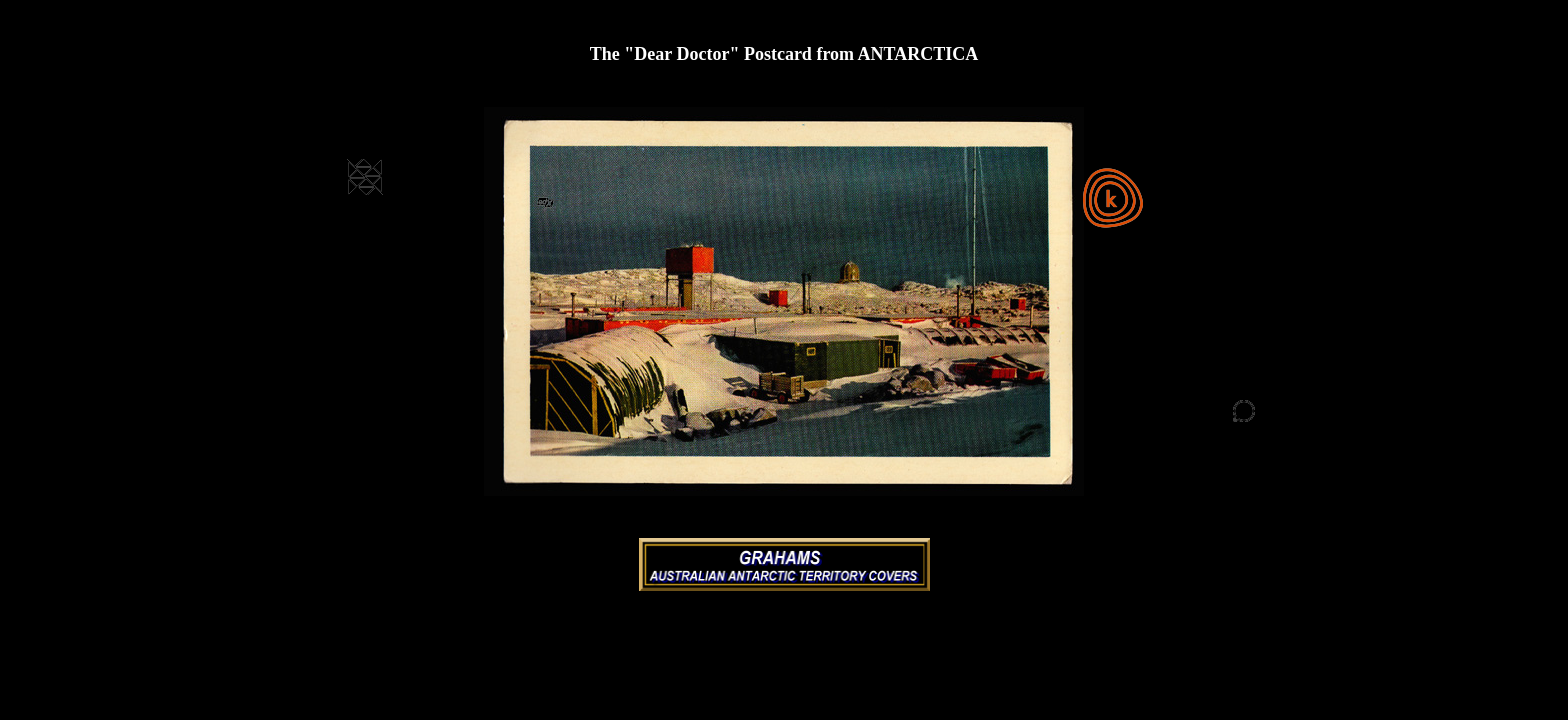 The height and width of the screenshot is (720, 1568). Describe the element at coordinates (545, 202) in the screenshot. I see `open the edX learning platform` at that location.